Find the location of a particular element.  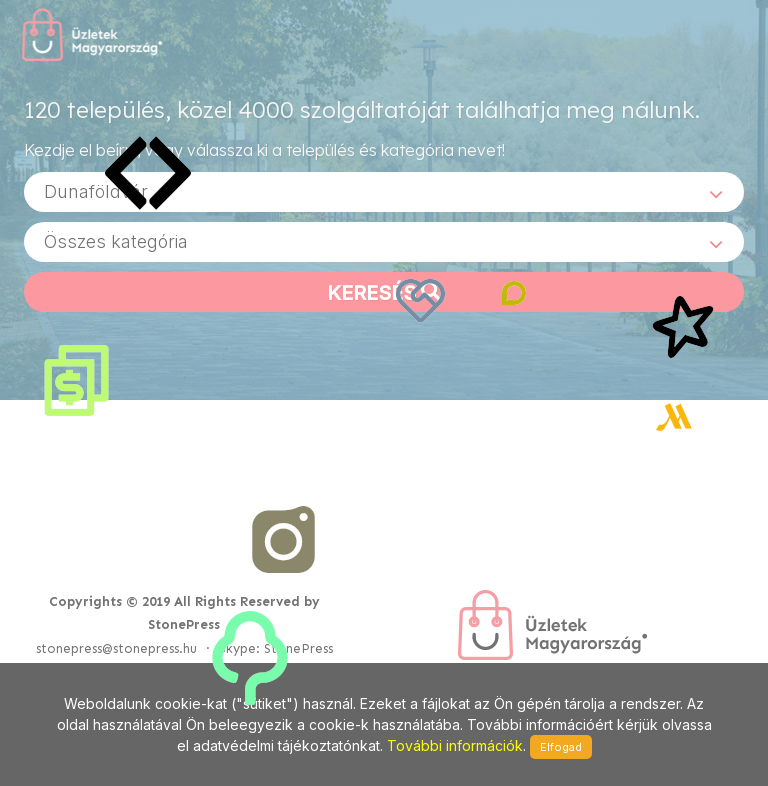

view currency or financial documents is located at coordinates (76, 380).